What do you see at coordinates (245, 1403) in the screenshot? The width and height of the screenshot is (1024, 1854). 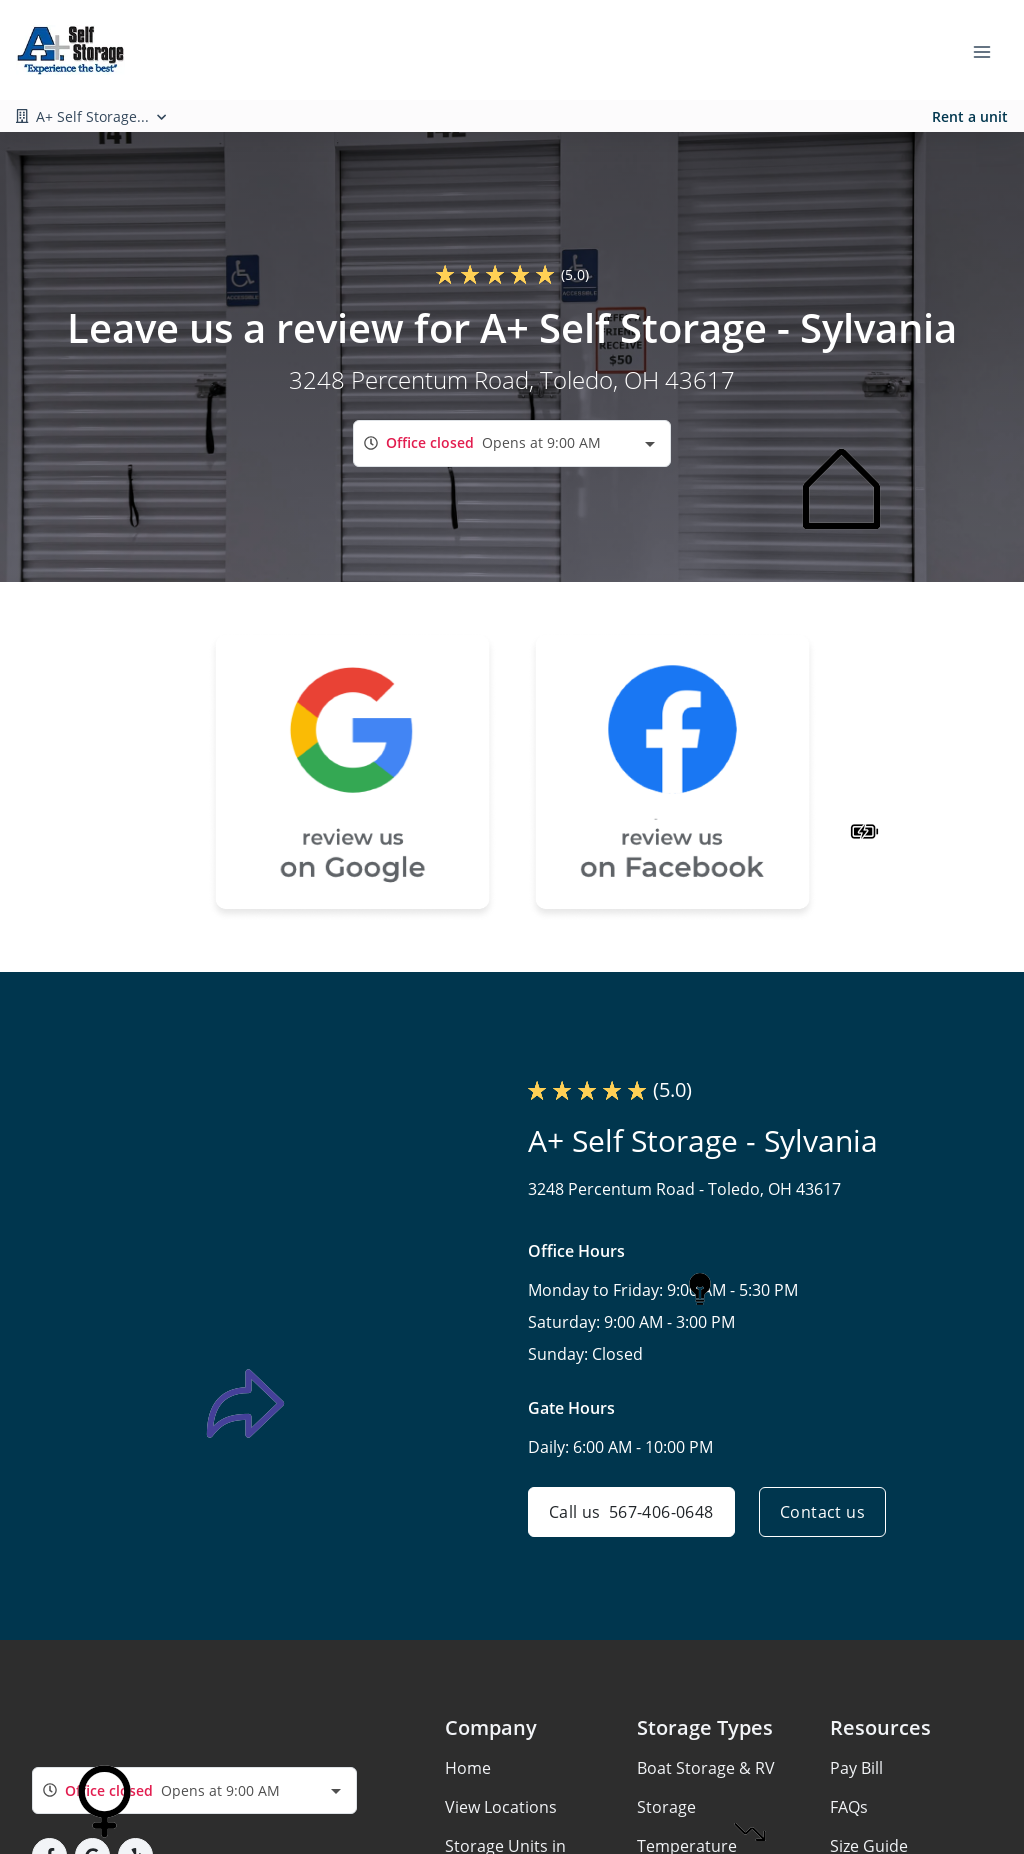 I see `share or forward content` at bounding box center [245, 1403].